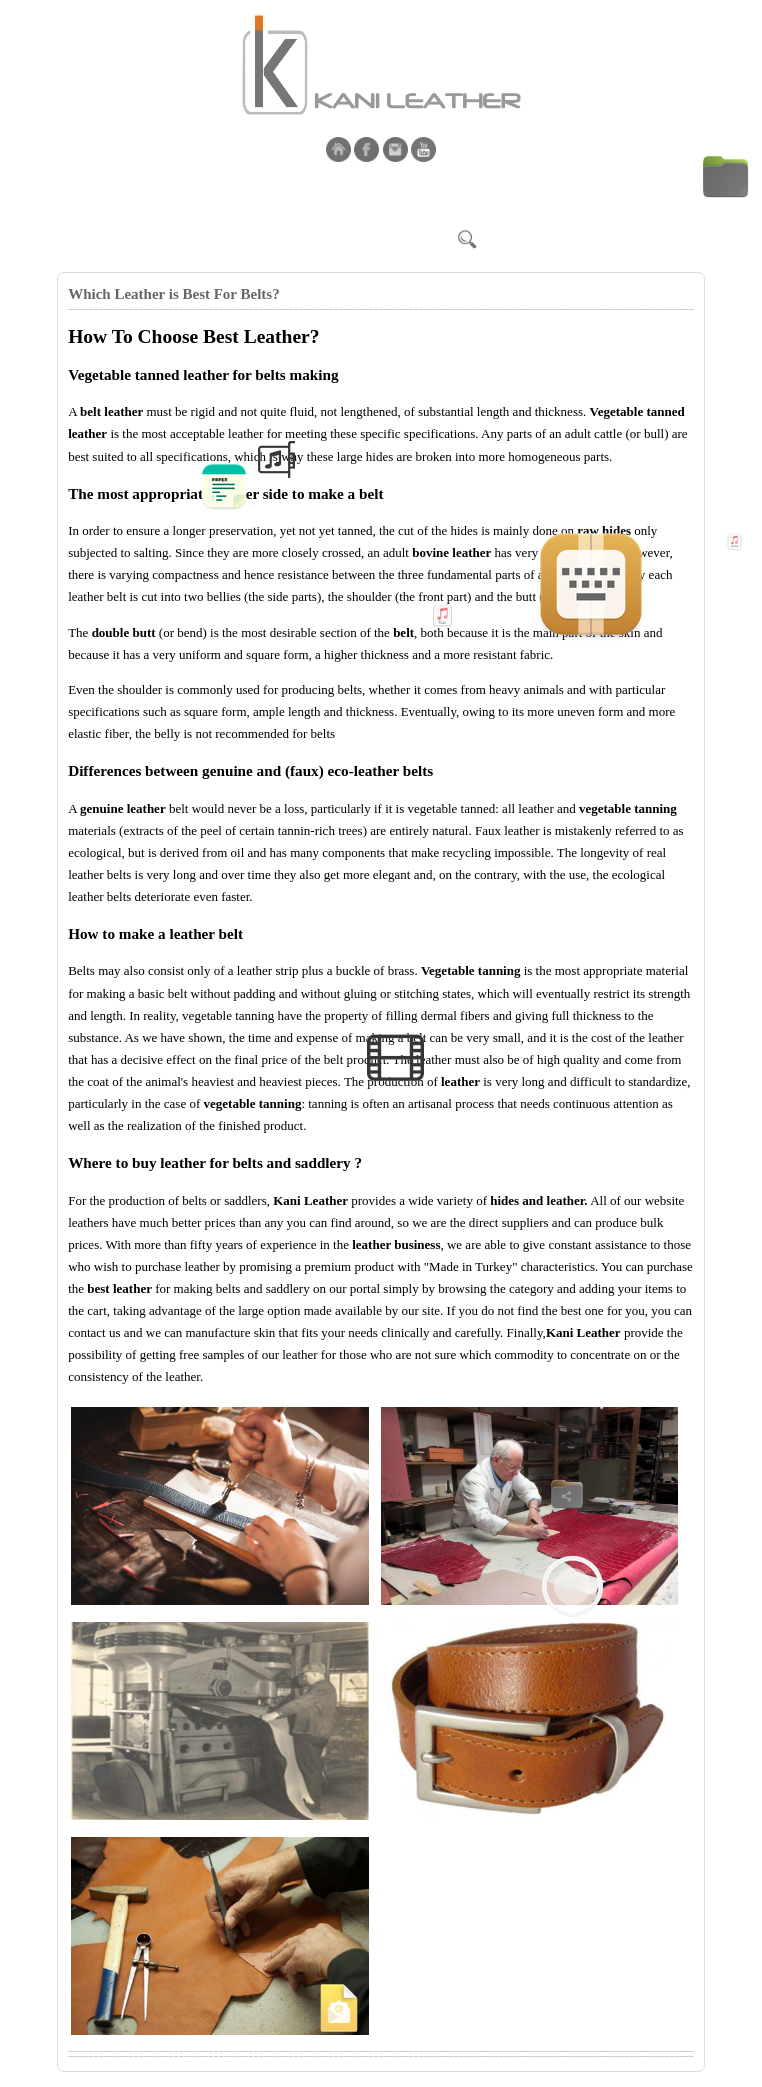 This screenshot has width=762, height=2087. Describe the element at coordinates (339, 2008) in the screenshot. I see `mbox email archive file` at that location.